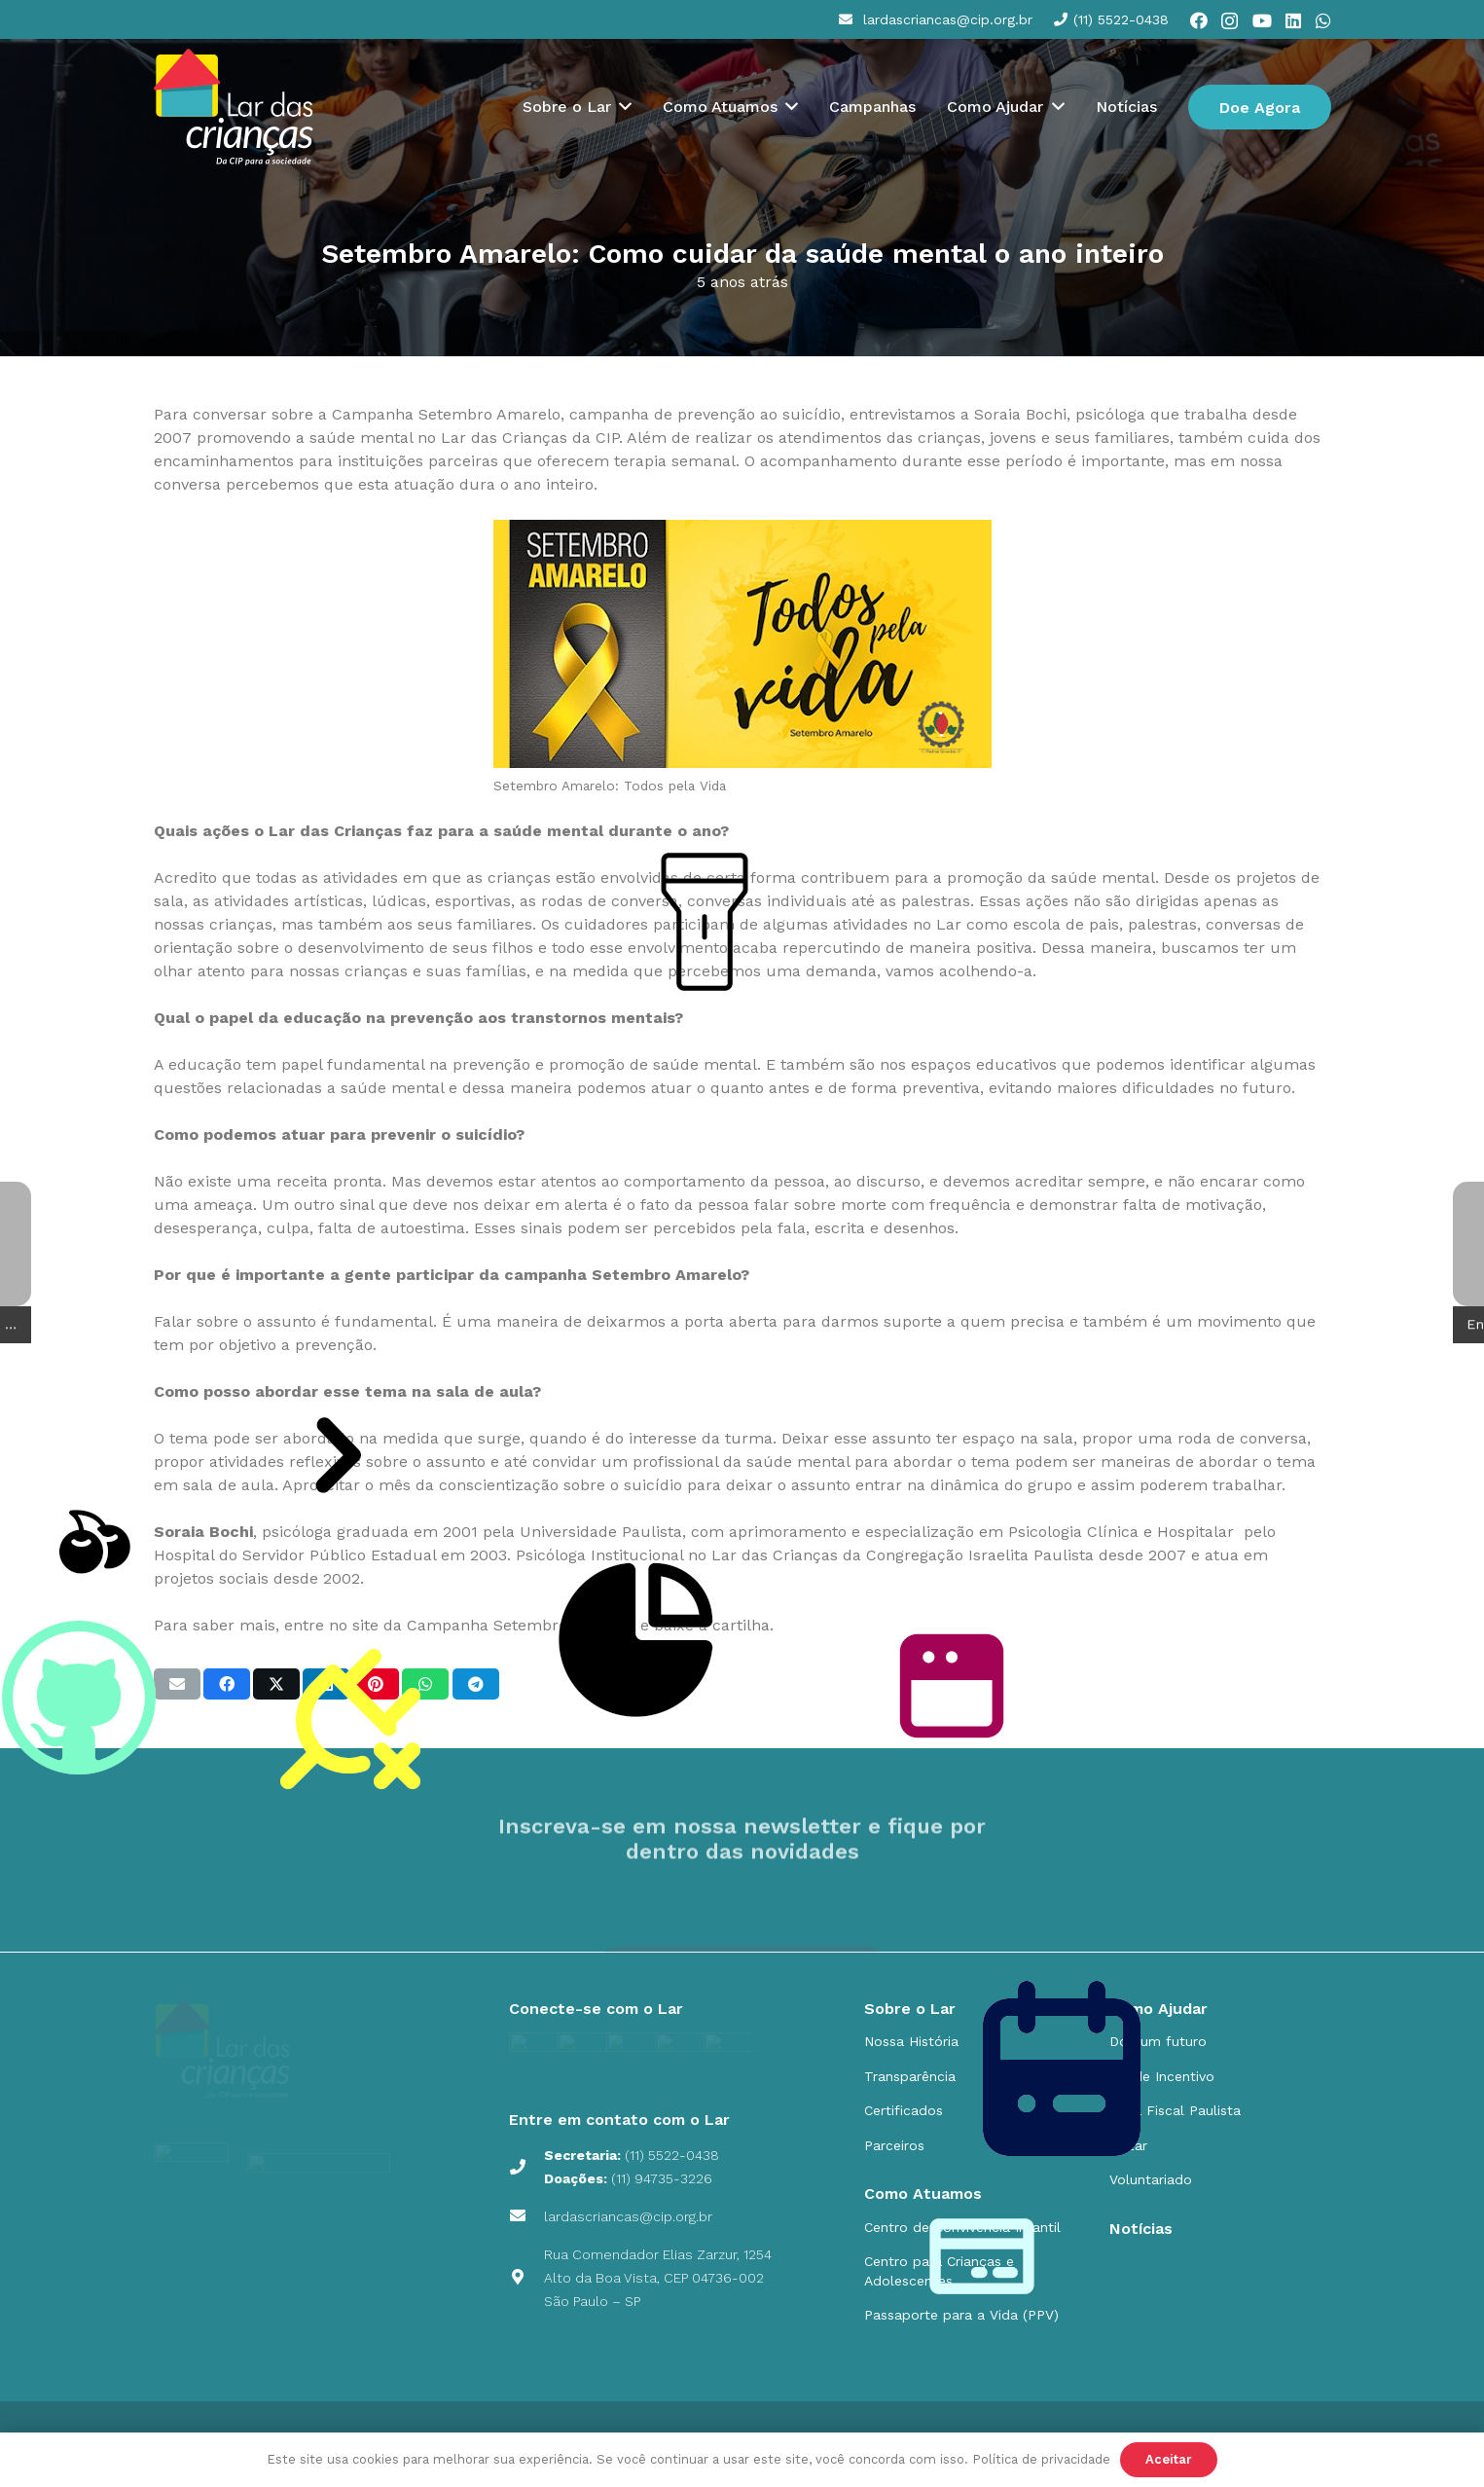  I want to click on open web browser, so click(952, 1686).